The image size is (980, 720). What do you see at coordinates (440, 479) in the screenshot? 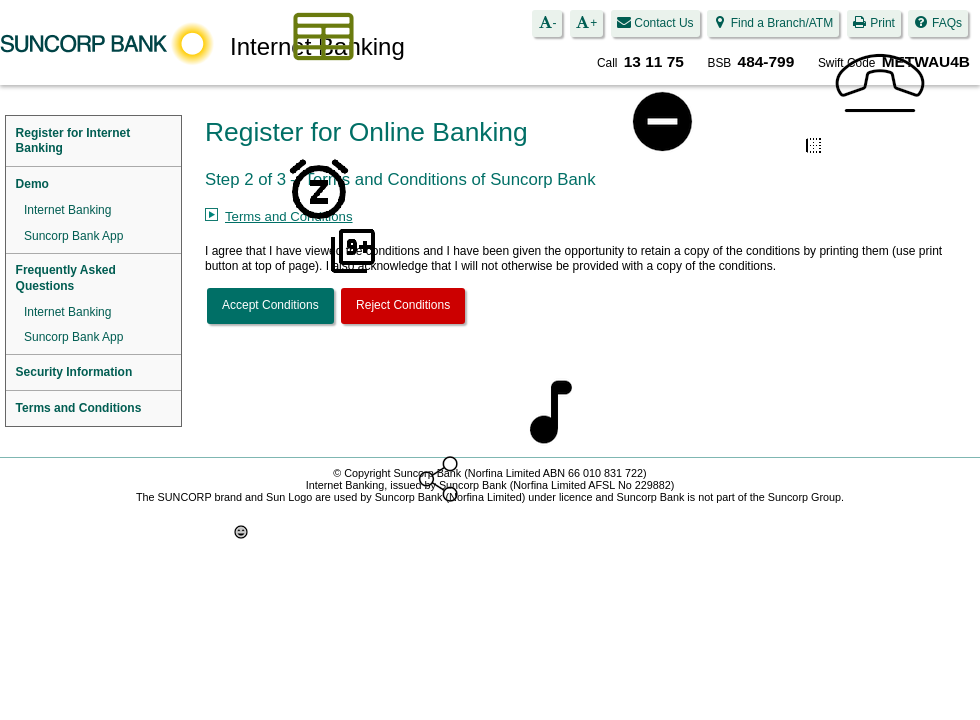
I see `share content to social networks` at bounding box center [440, 479].